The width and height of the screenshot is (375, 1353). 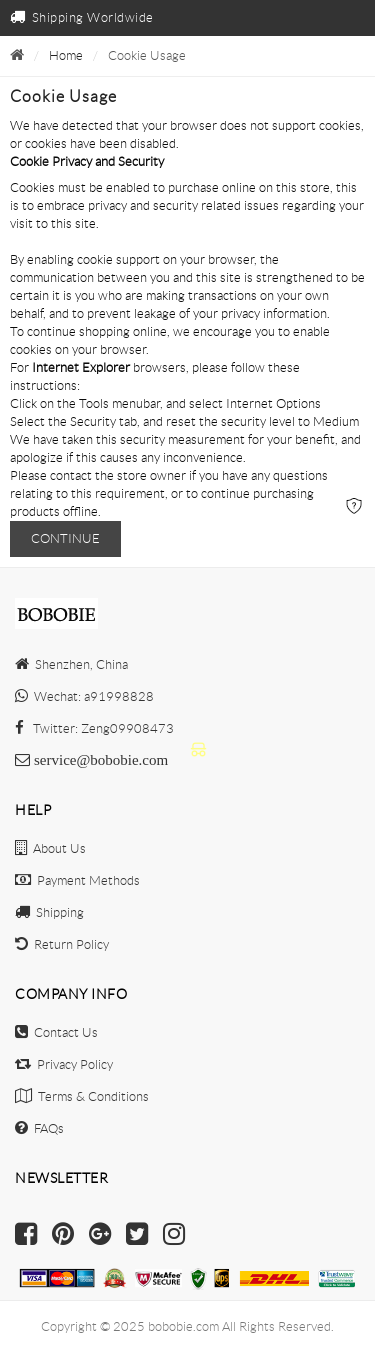 What do you see at coordinates (198, 749) in the screenshot?
I see `enable incognito or private browsing mode` at bounding box center [198, 749].